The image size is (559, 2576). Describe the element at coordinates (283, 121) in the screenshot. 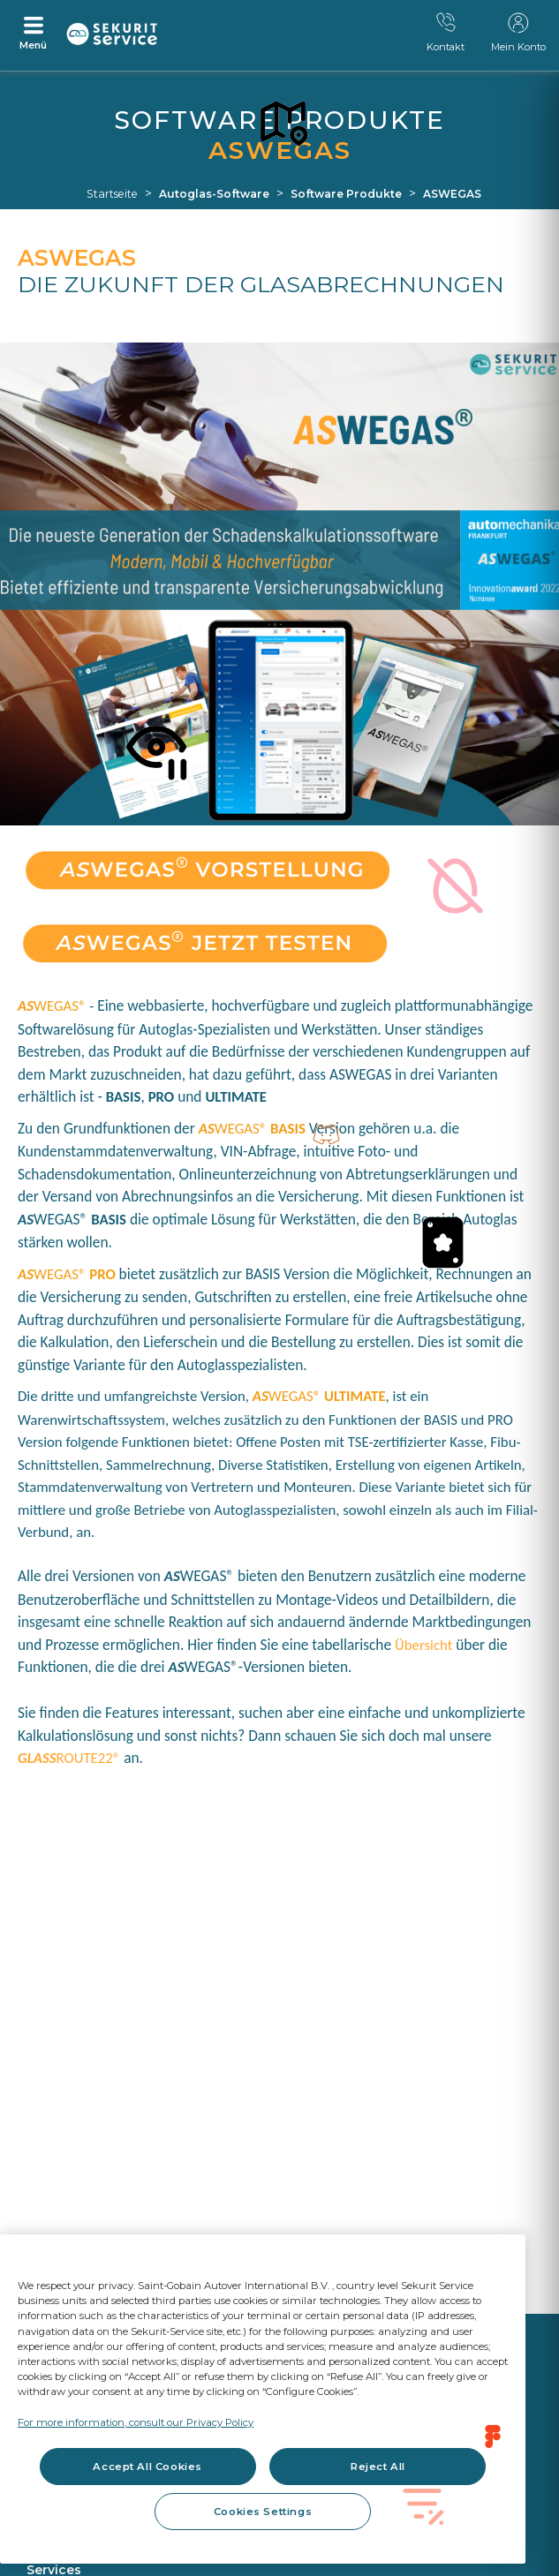

I see `view location on map` at that location.